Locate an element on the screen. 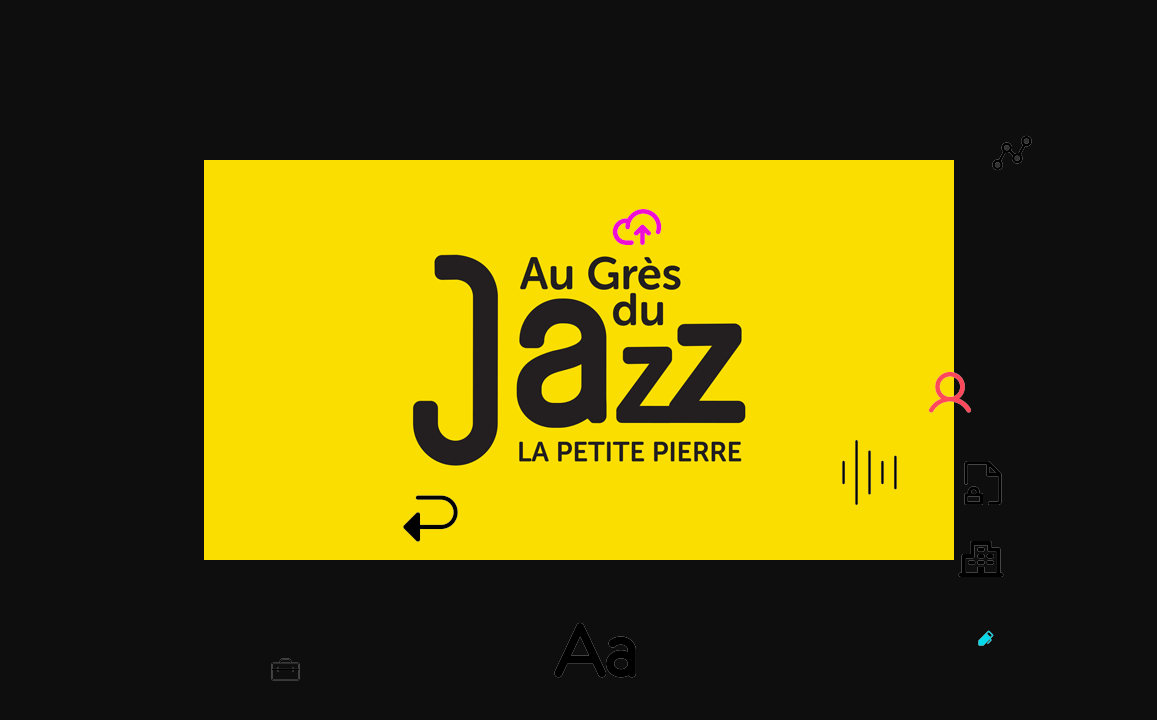  access tools and utilities is located at coordinates (285, 670).